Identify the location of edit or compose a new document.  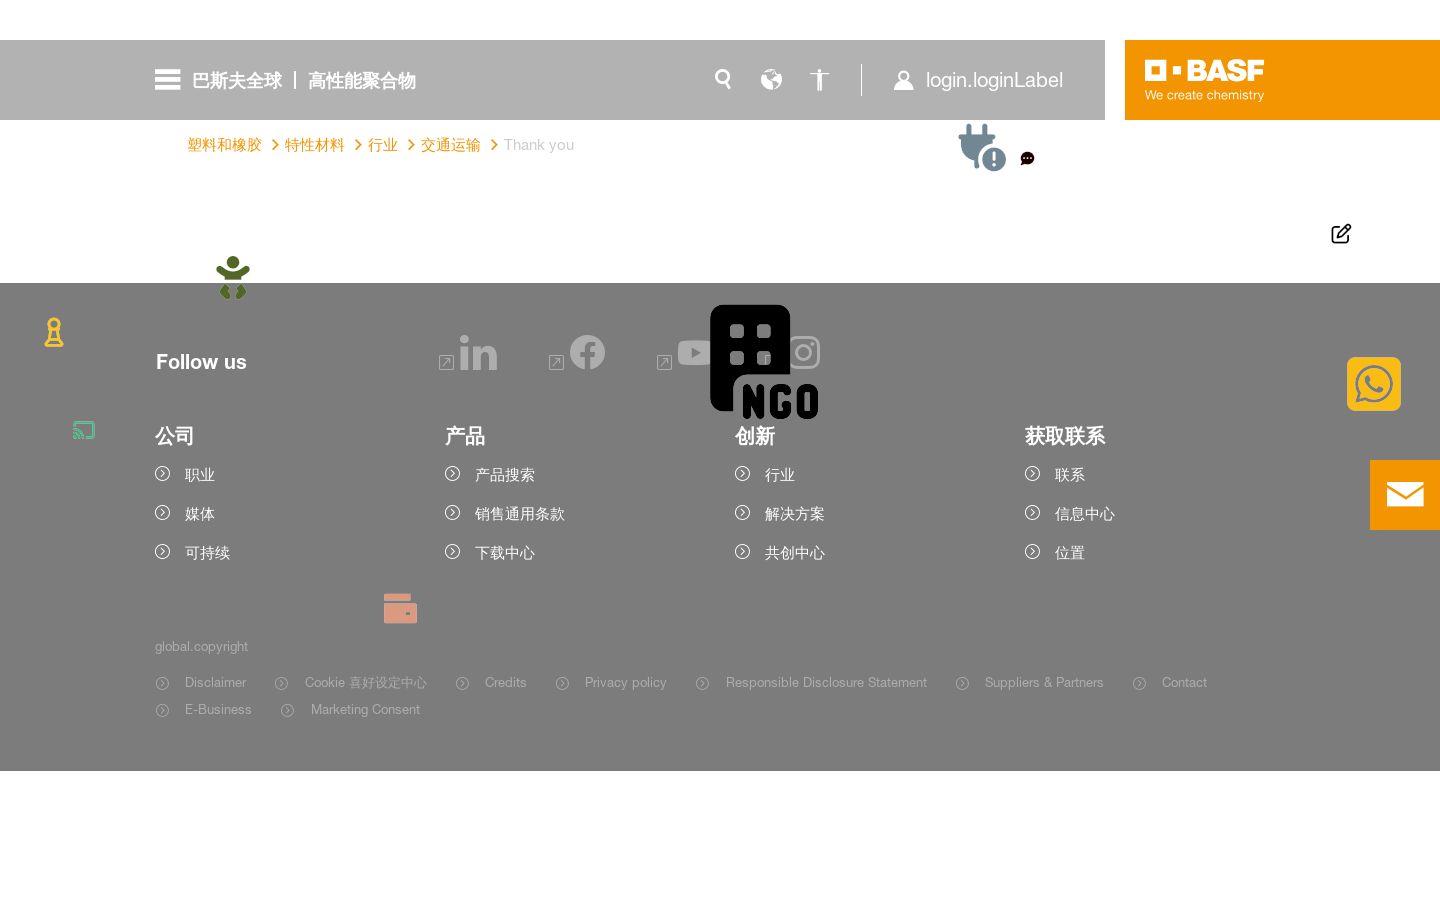
(1341, 233).